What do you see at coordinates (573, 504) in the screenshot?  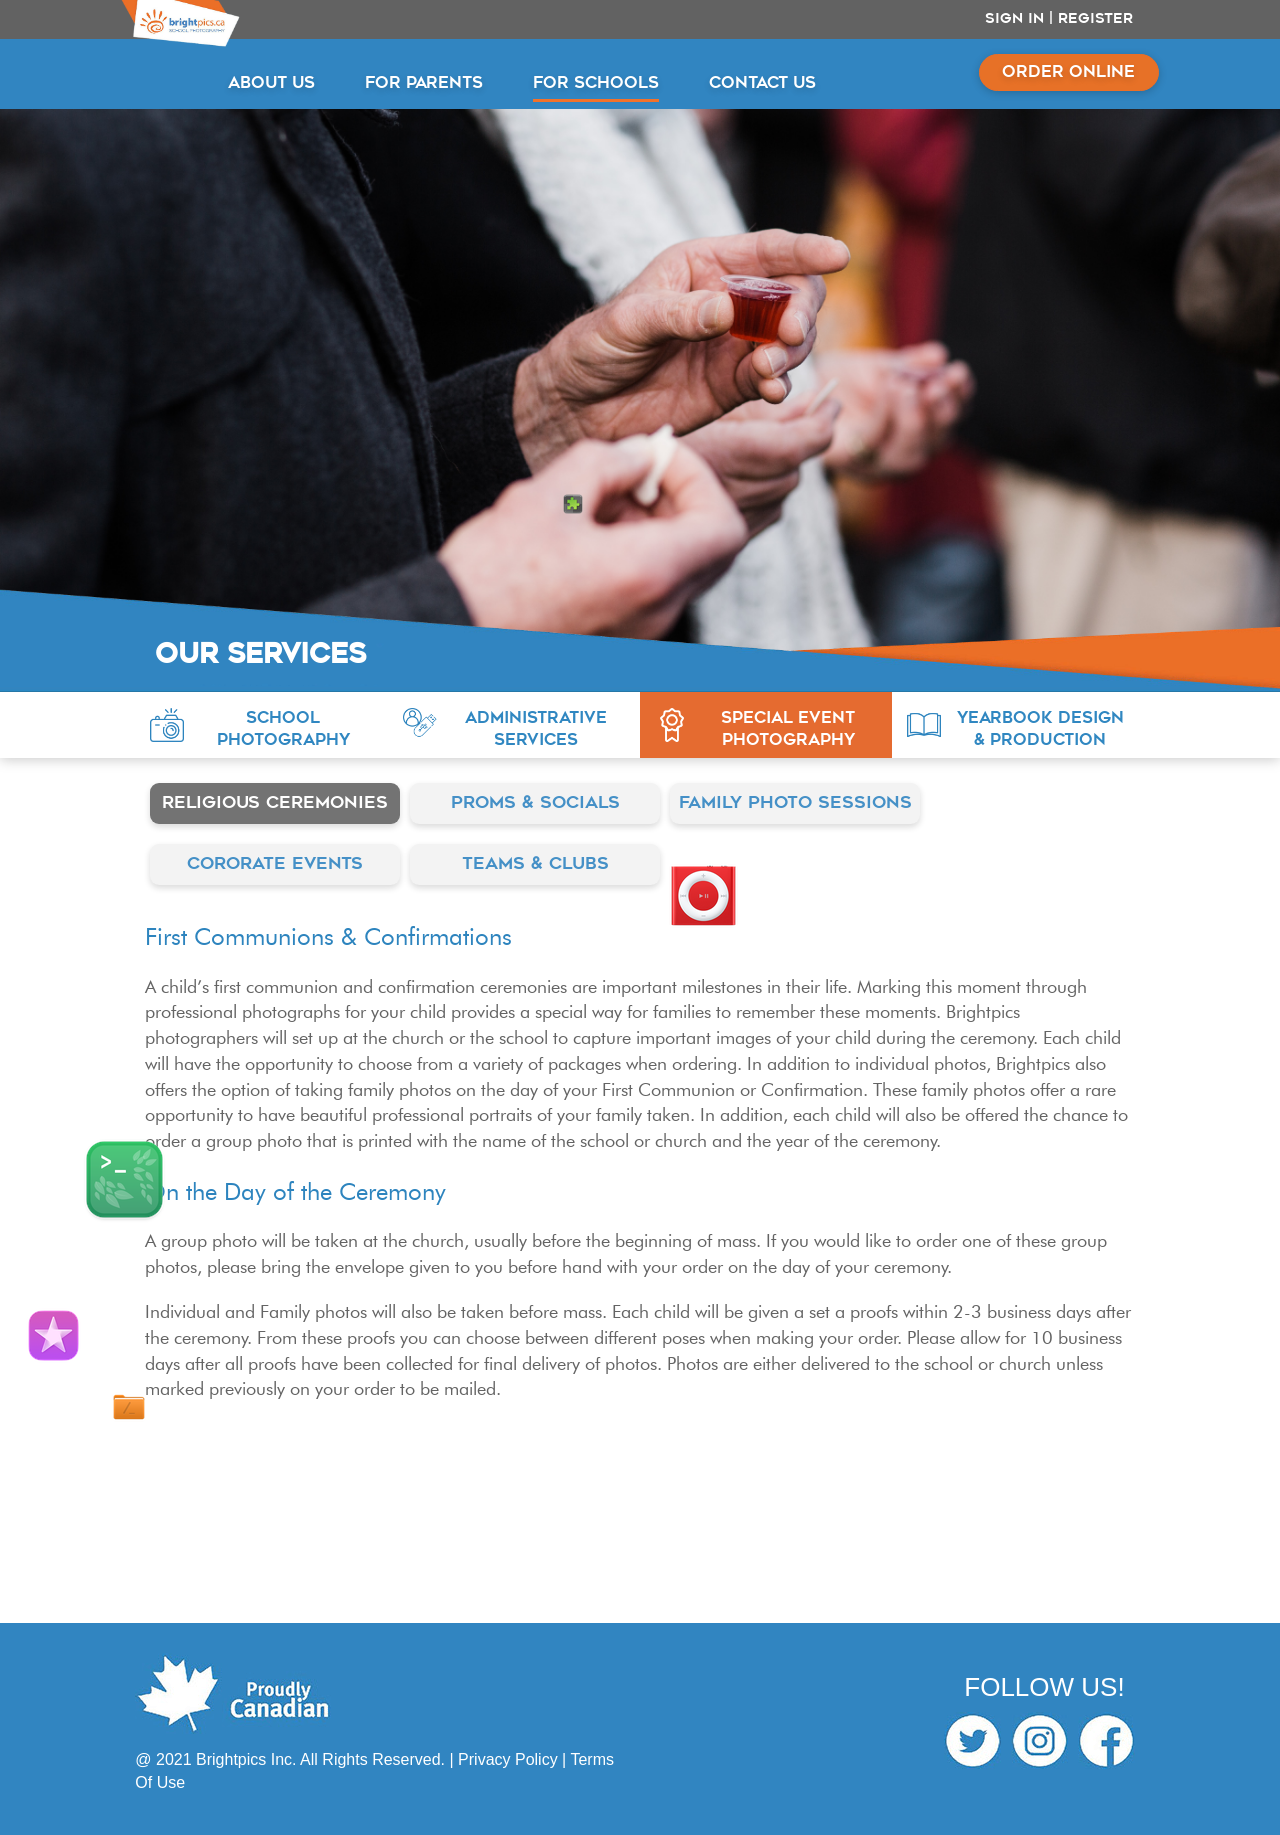 I see `browse or manage system add-ons` at bounding box center [573, 504].